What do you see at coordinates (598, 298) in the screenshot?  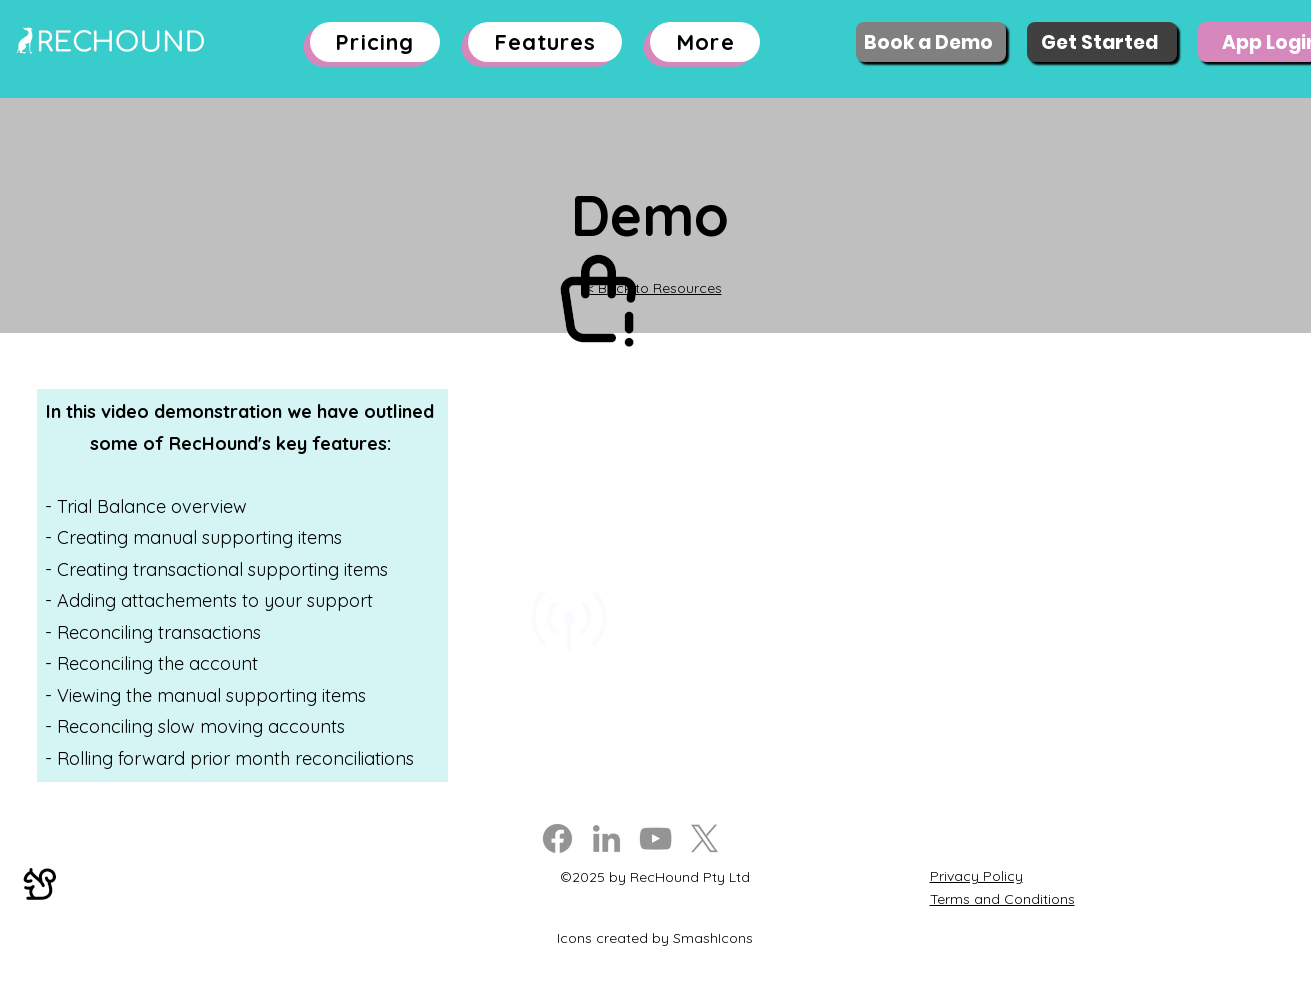 I see `shopping bag requires attention or action` at bounding box center [598, 298].